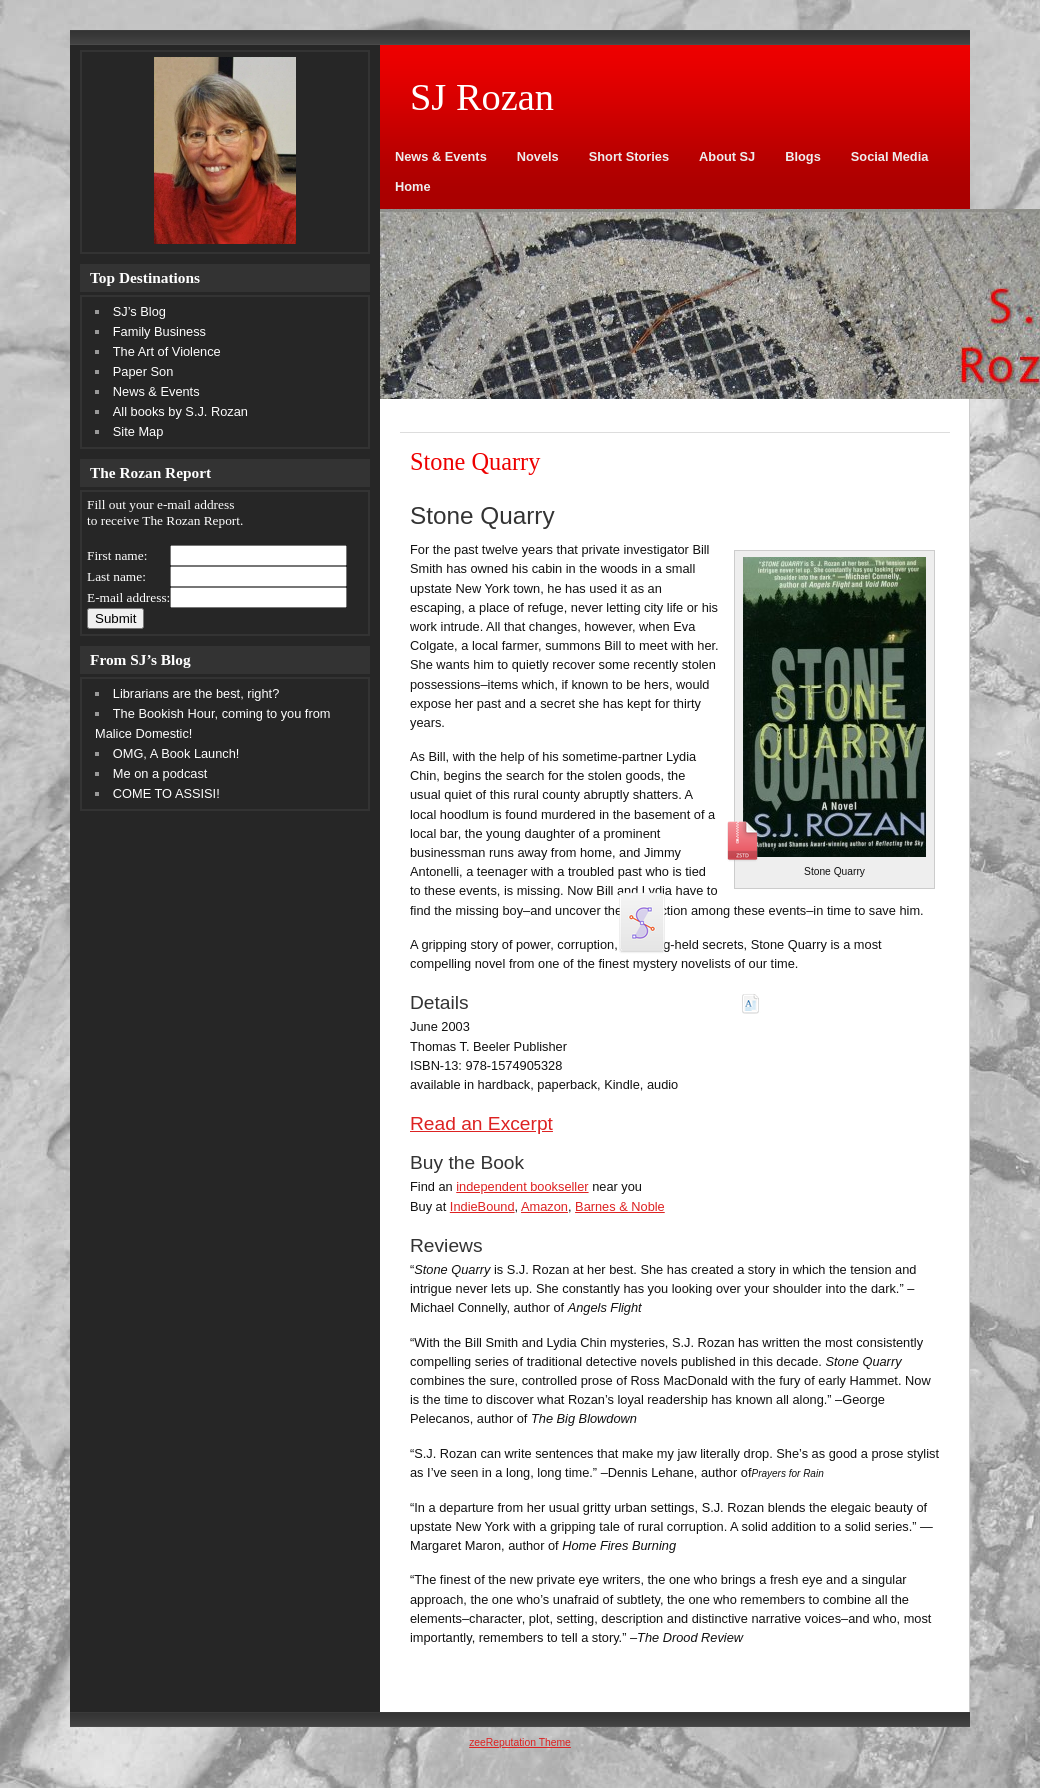 The image size is (1040, 1788). Describe the element at coordinates (750, 1003) in the screenshot. I see `open a text document` at that location.